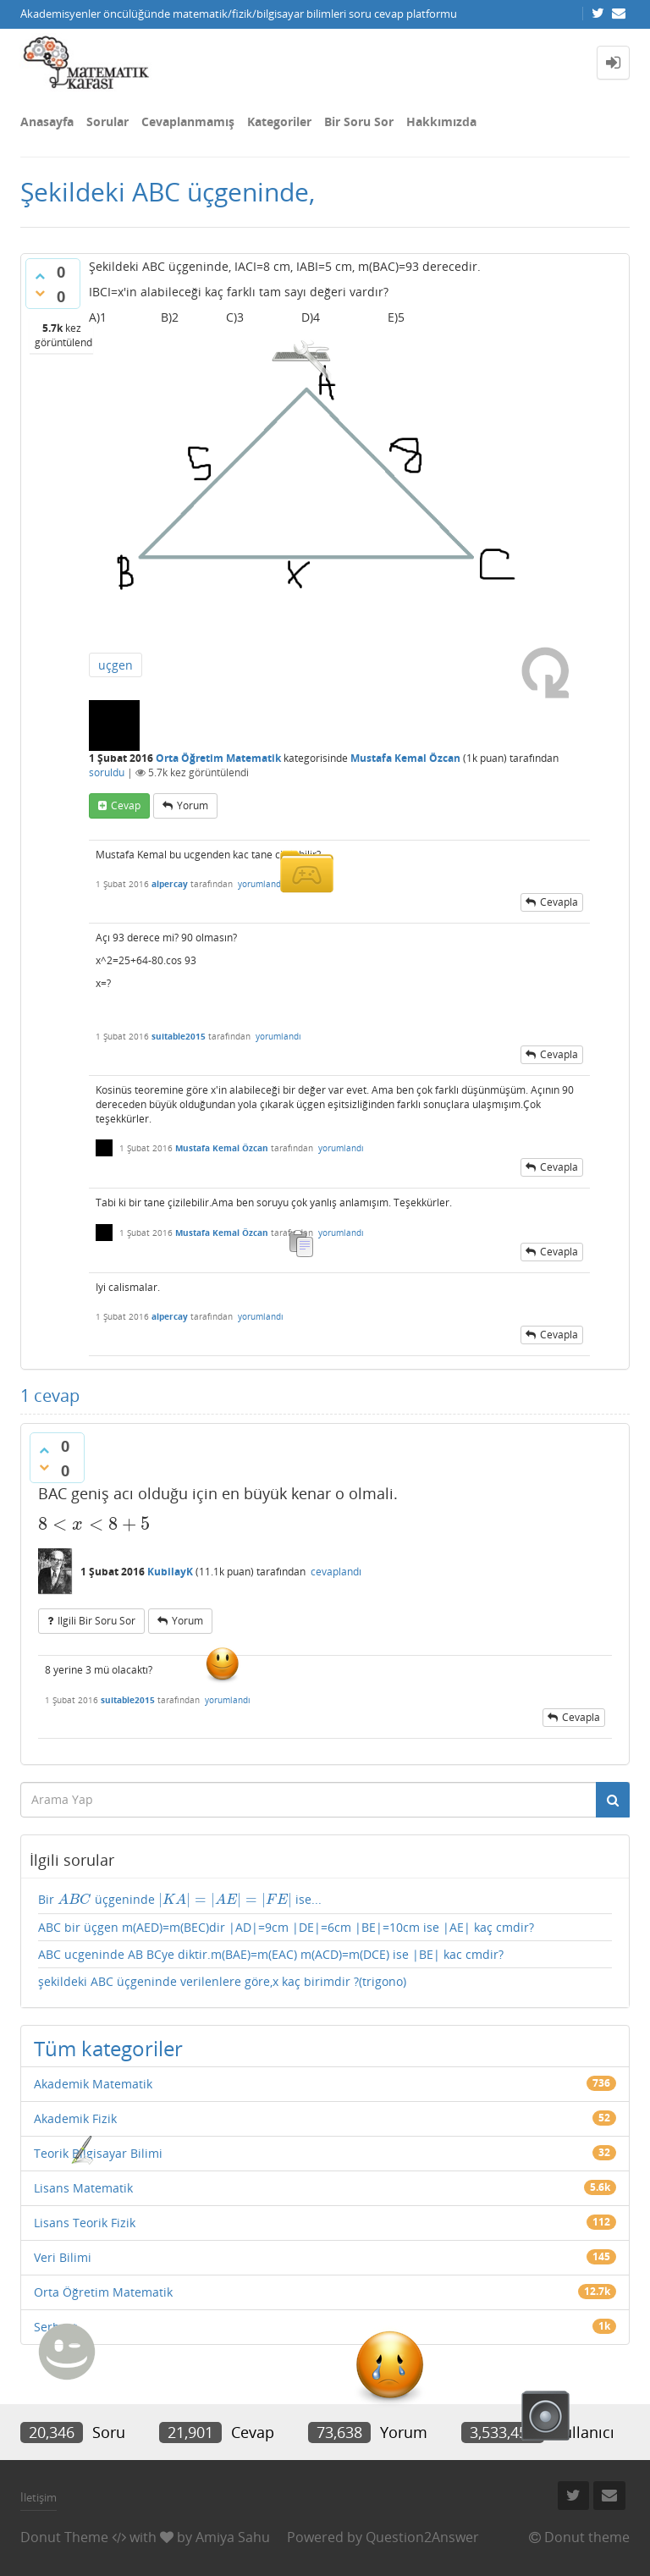 The height and width of the screenshot is (2576, 650). Describe the element at coordinates (67, 2352) in the screenshot. I see `insert a winking emoji in a message` at that location.